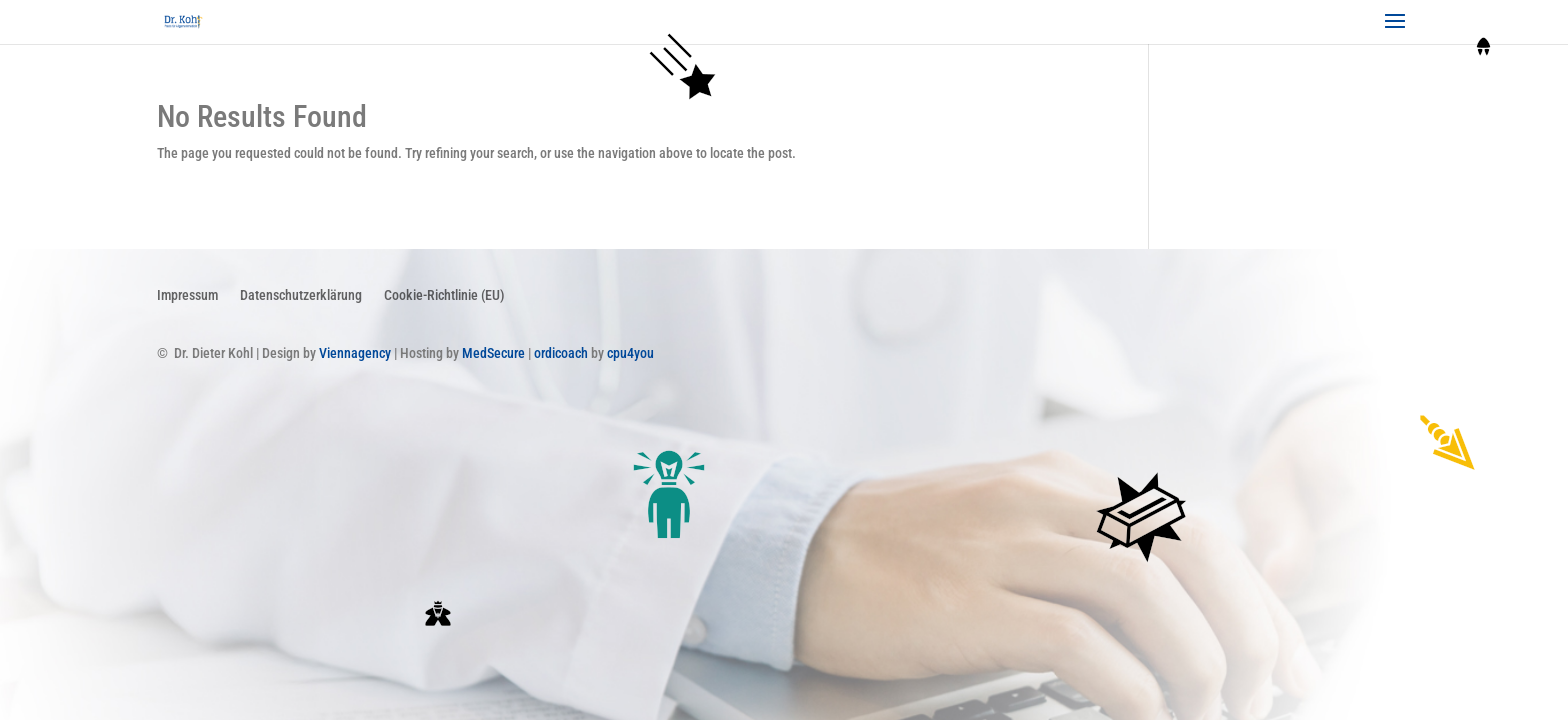 This screenshot has width=1568, height=720. I want to click on select arrow or projectile type in archery game, so click(1447, 442).